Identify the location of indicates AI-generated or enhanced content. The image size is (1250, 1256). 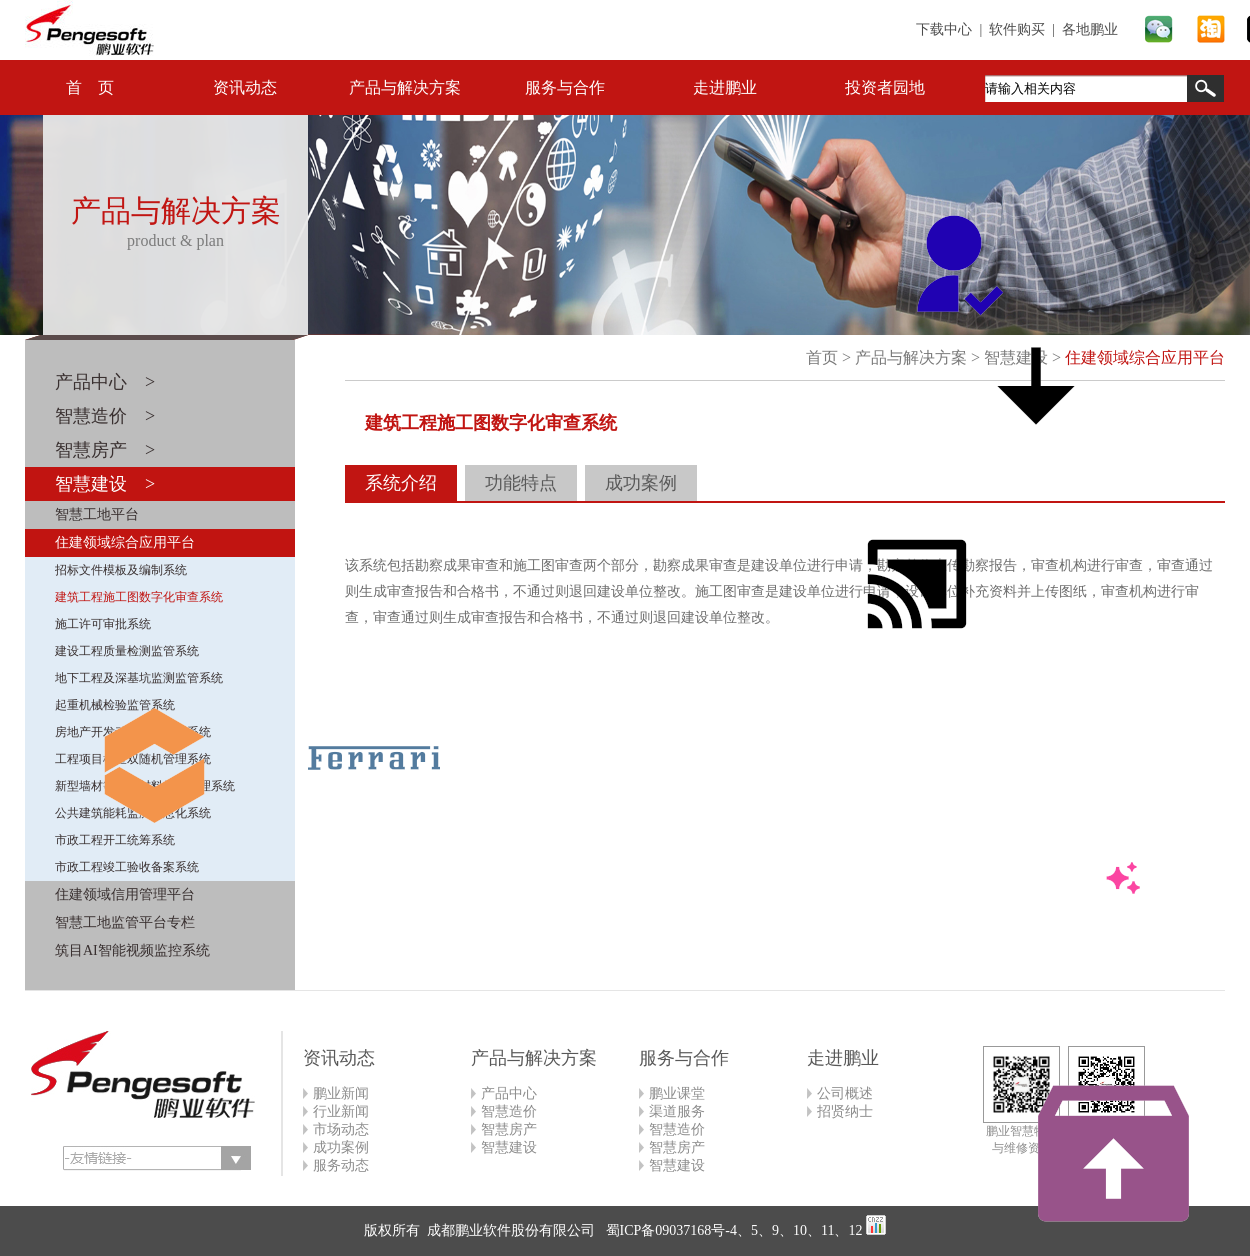
(1124, 878).